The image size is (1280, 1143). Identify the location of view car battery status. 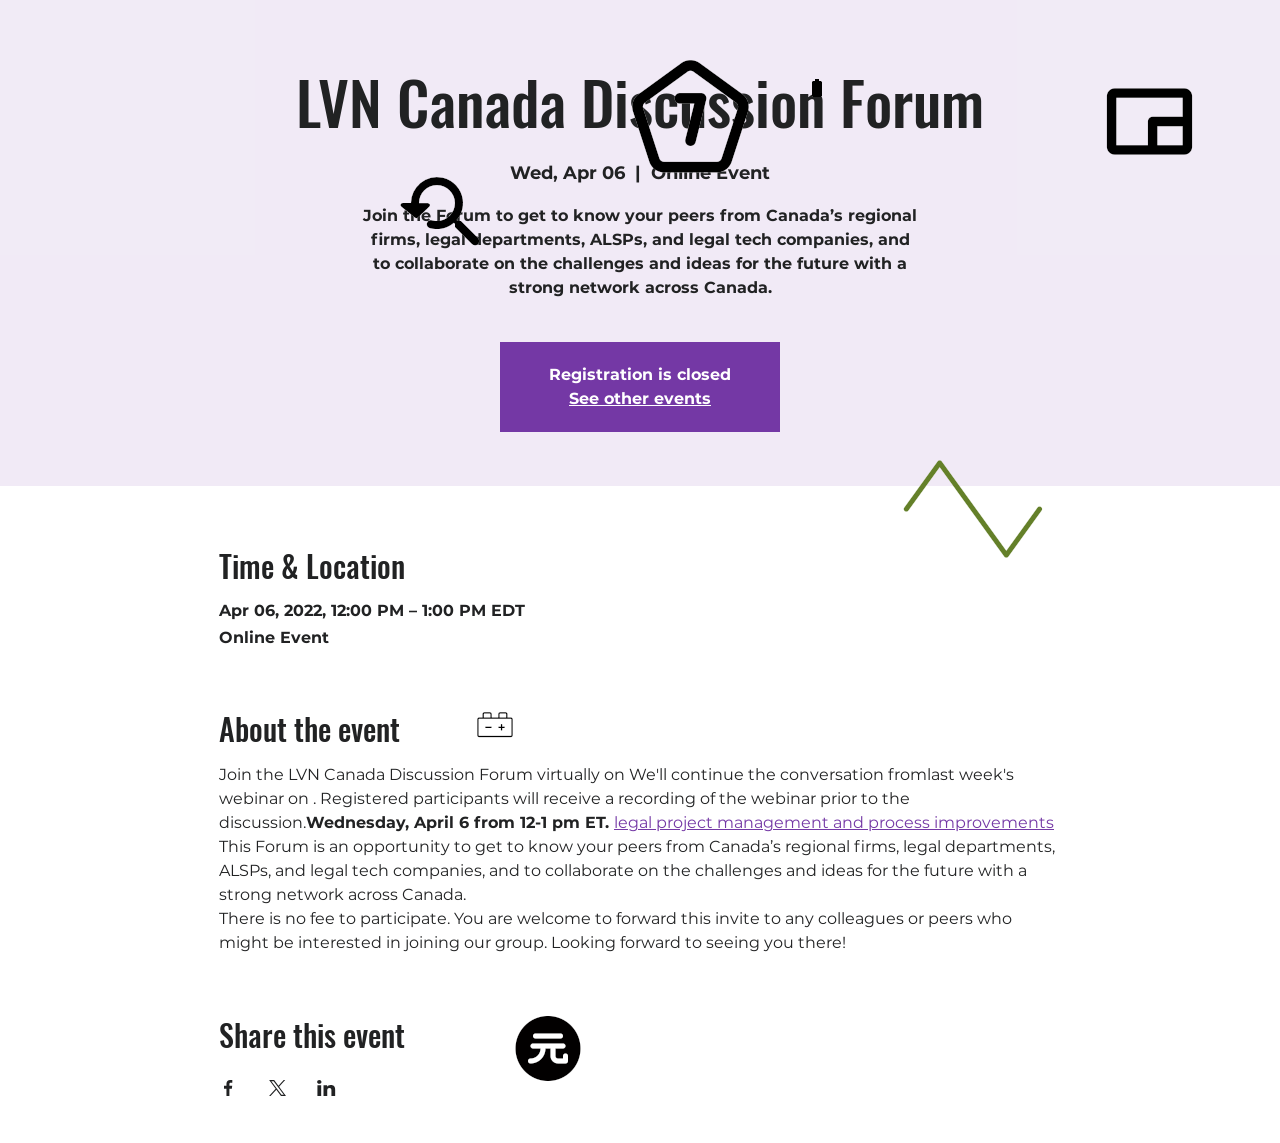
(495, 726).